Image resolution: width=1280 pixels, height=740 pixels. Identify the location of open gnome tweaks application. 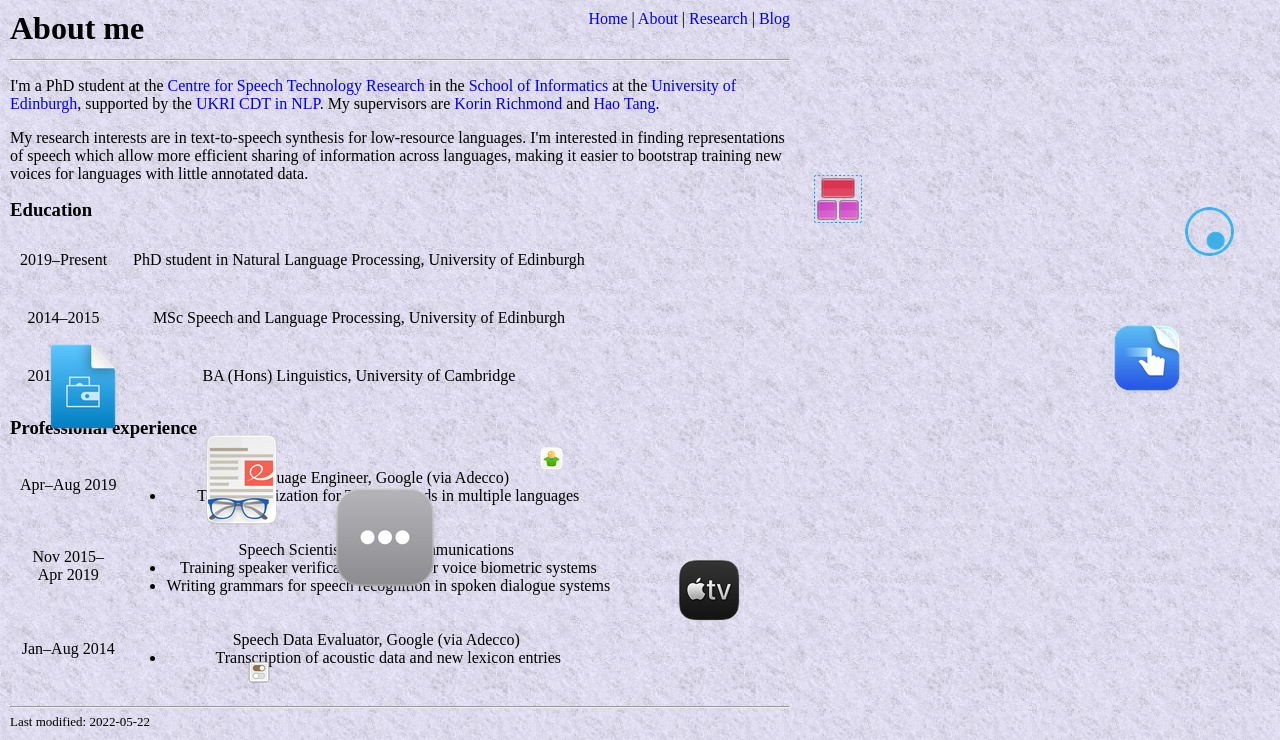
(259, 672).